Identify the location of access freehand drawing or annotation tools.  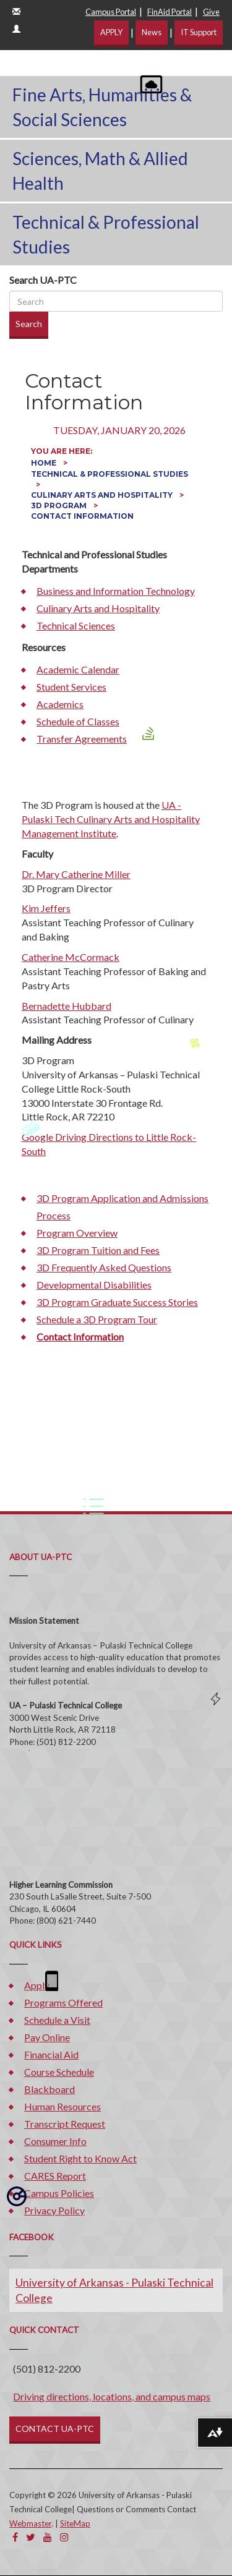
(195, 1043).